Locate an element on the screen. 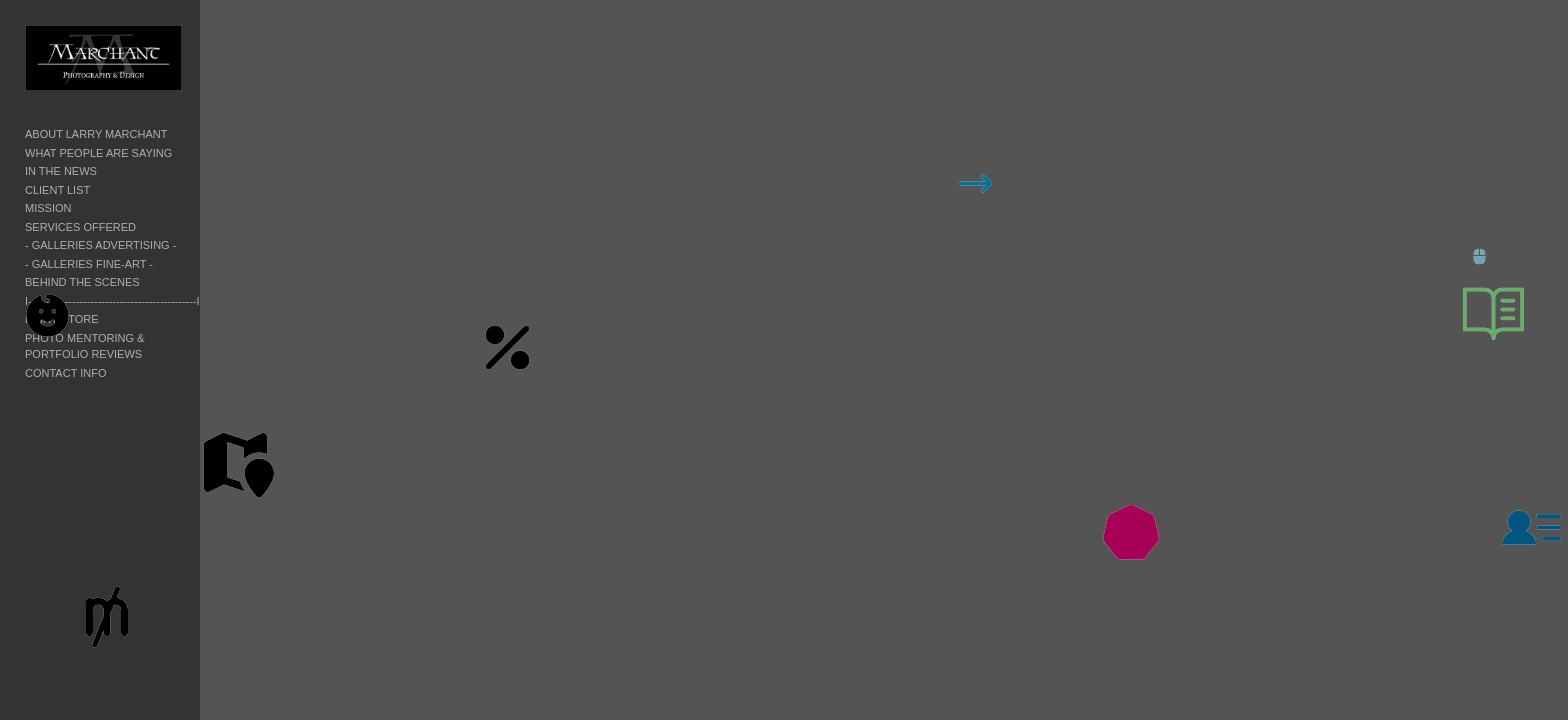 This screenshot has width=1568, height=720. continue to the next step is located at coordinates (975, 183).